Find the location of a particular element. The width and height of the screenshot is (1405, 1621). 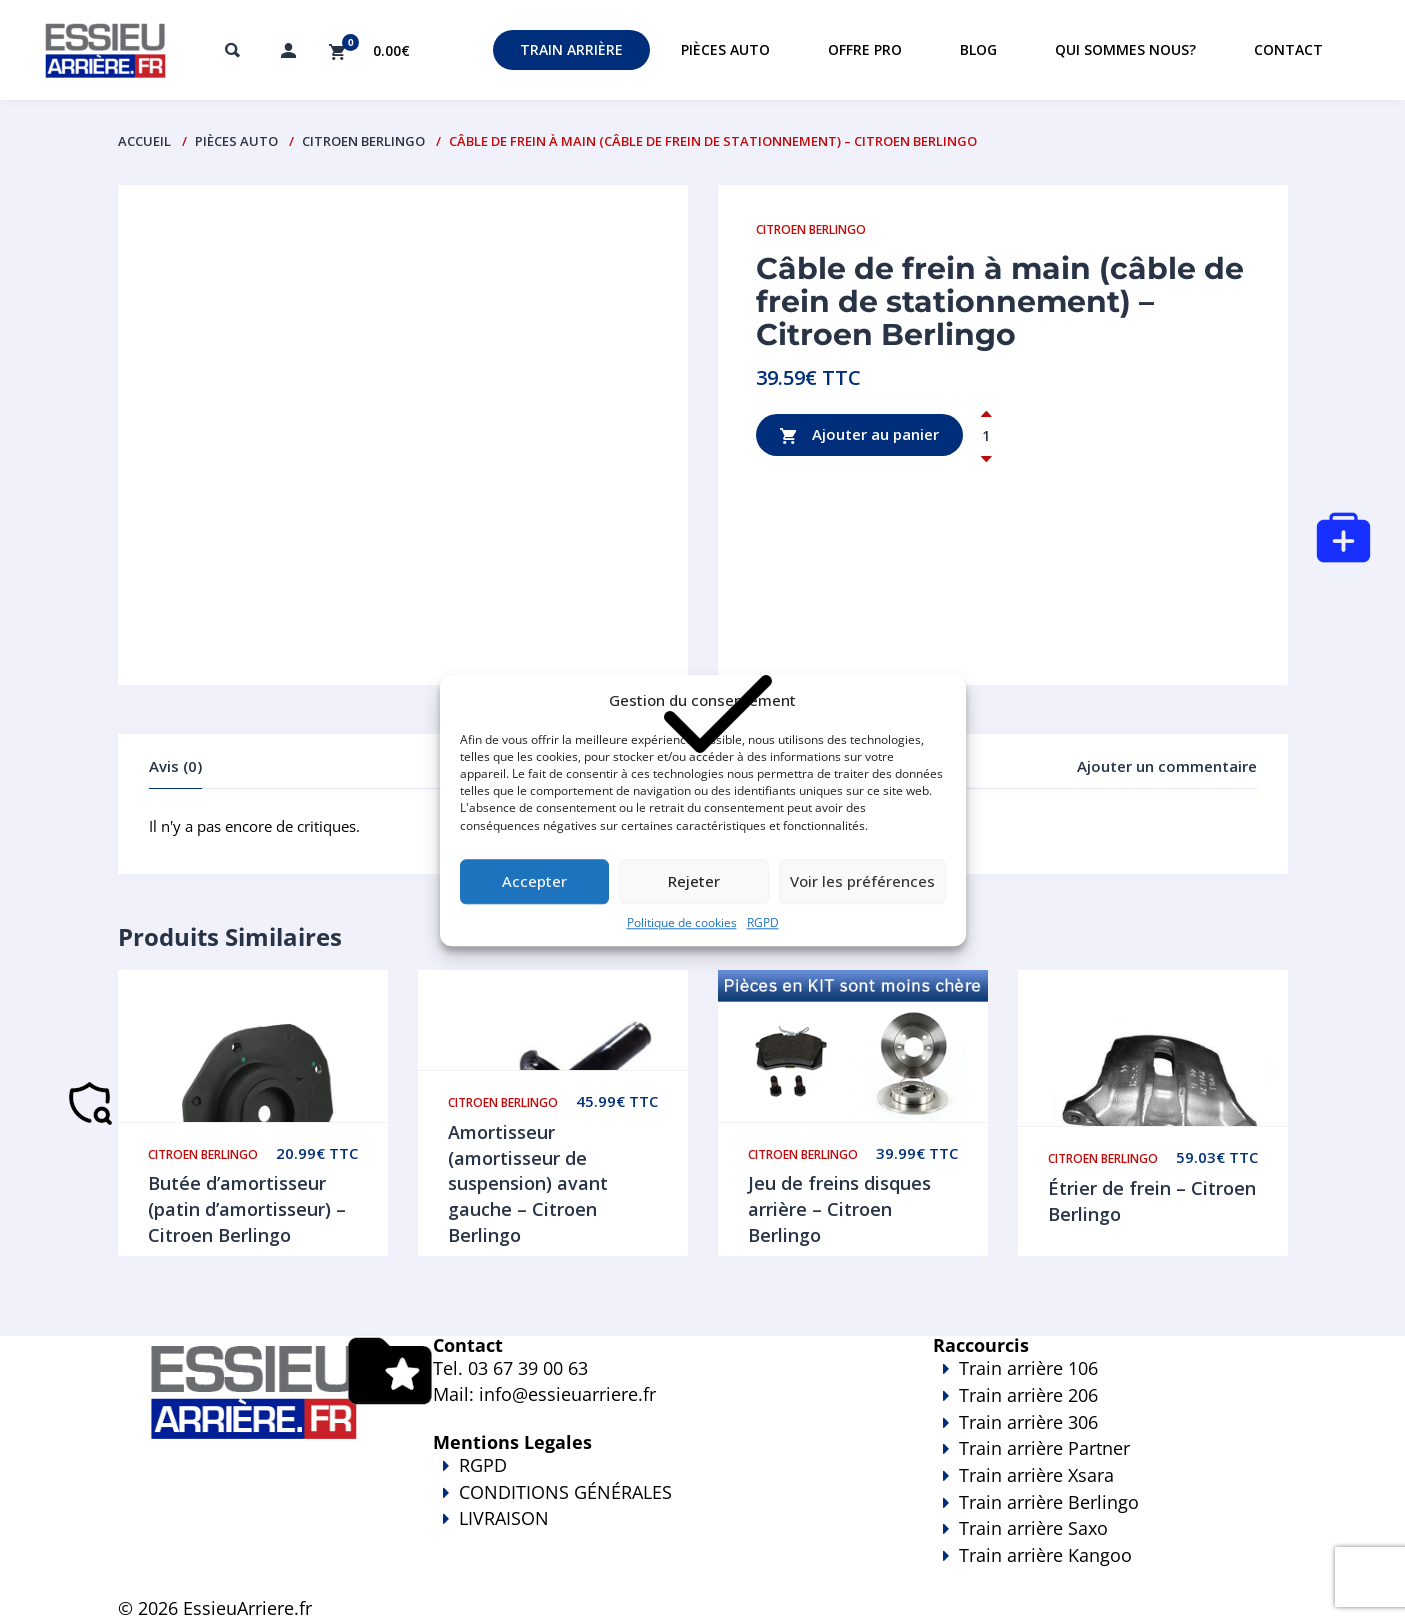

access your favorites folder is located at coordinates (390, 1371).